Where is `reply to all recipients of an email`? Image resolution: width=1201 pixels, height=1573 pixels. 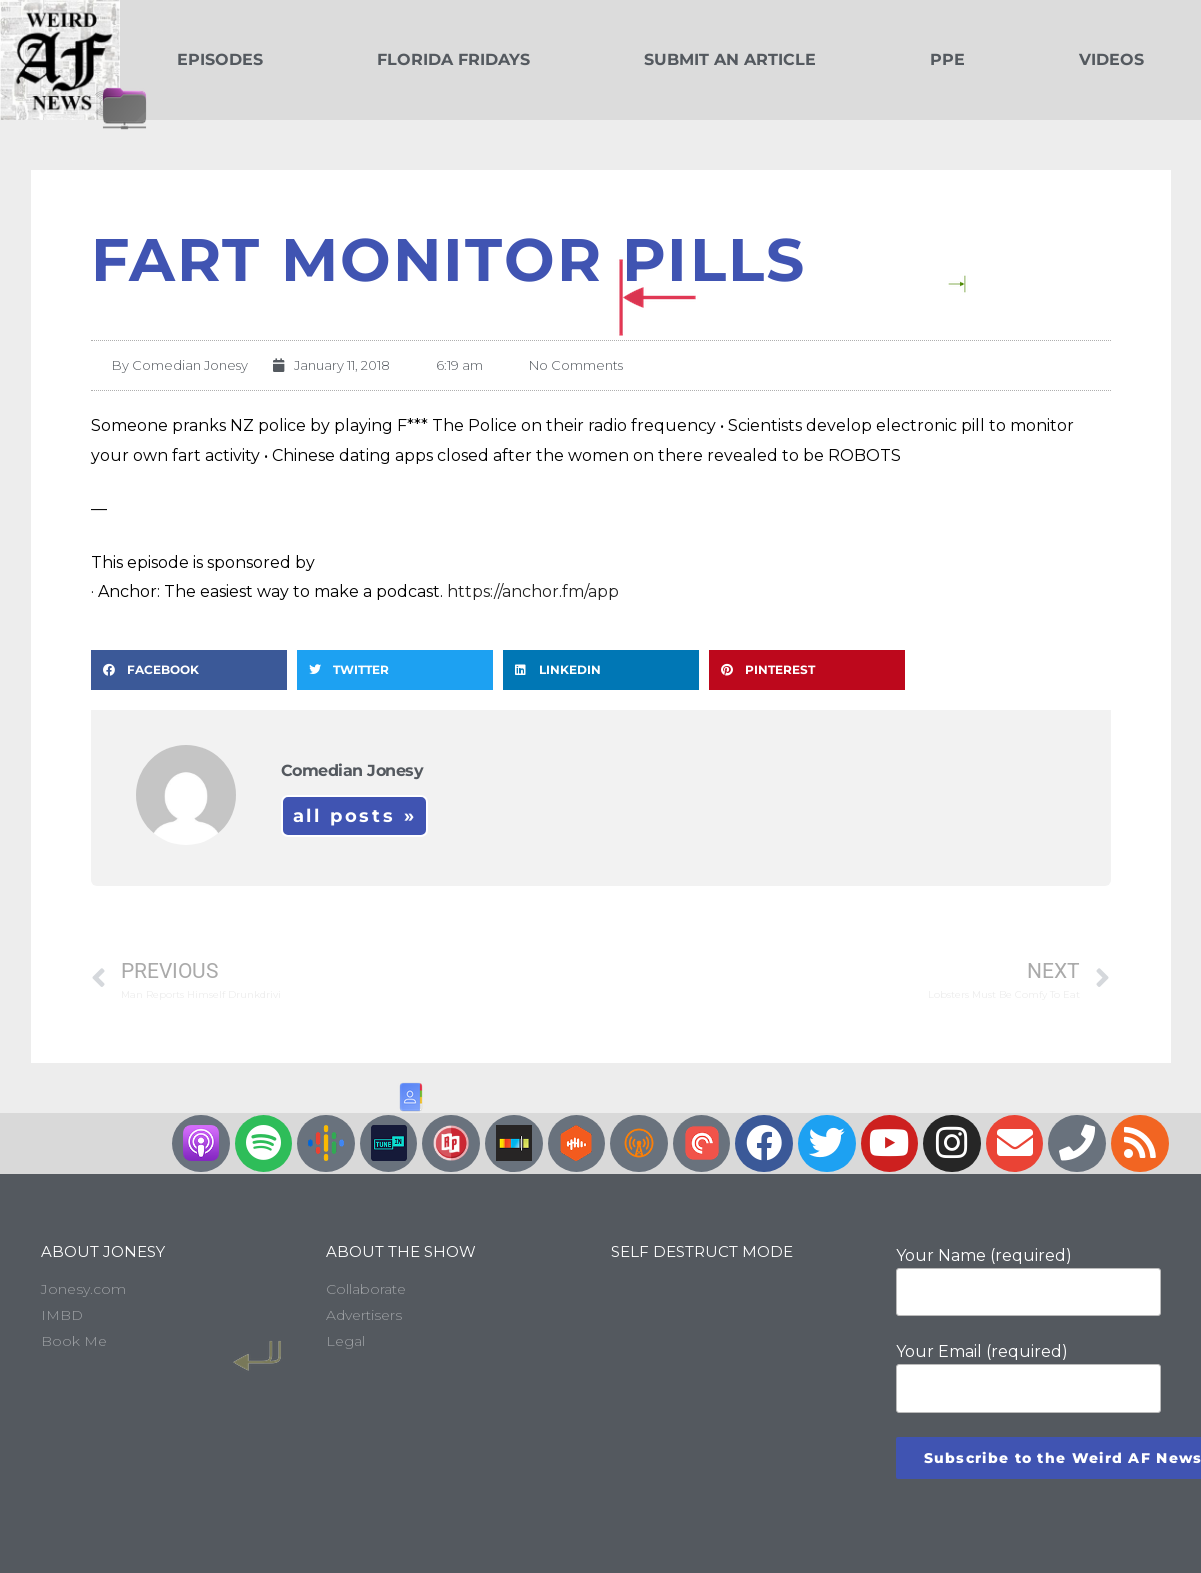 reply to all recipients of an email is located at coordinates (256, 1355).